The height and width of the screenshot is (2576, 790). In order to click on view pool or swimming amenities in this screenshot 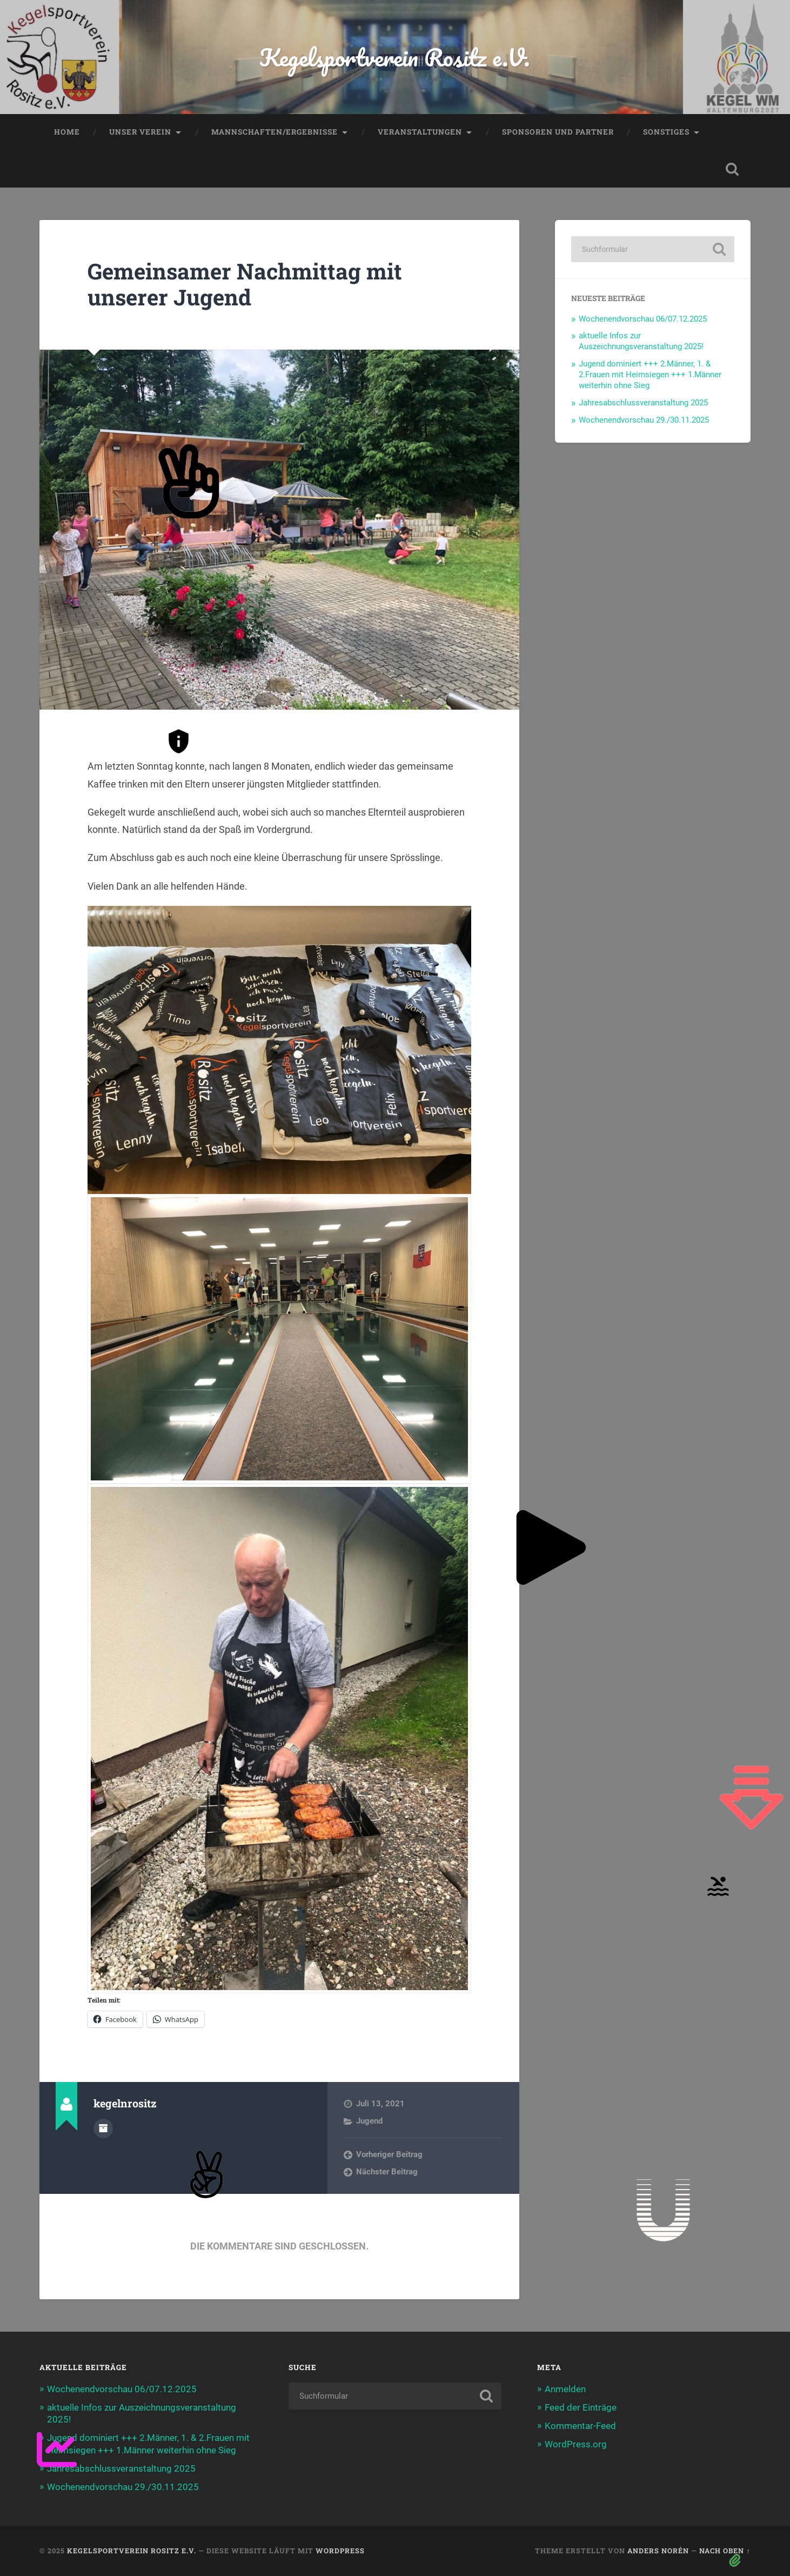, I will do `click(718, 1886)`.